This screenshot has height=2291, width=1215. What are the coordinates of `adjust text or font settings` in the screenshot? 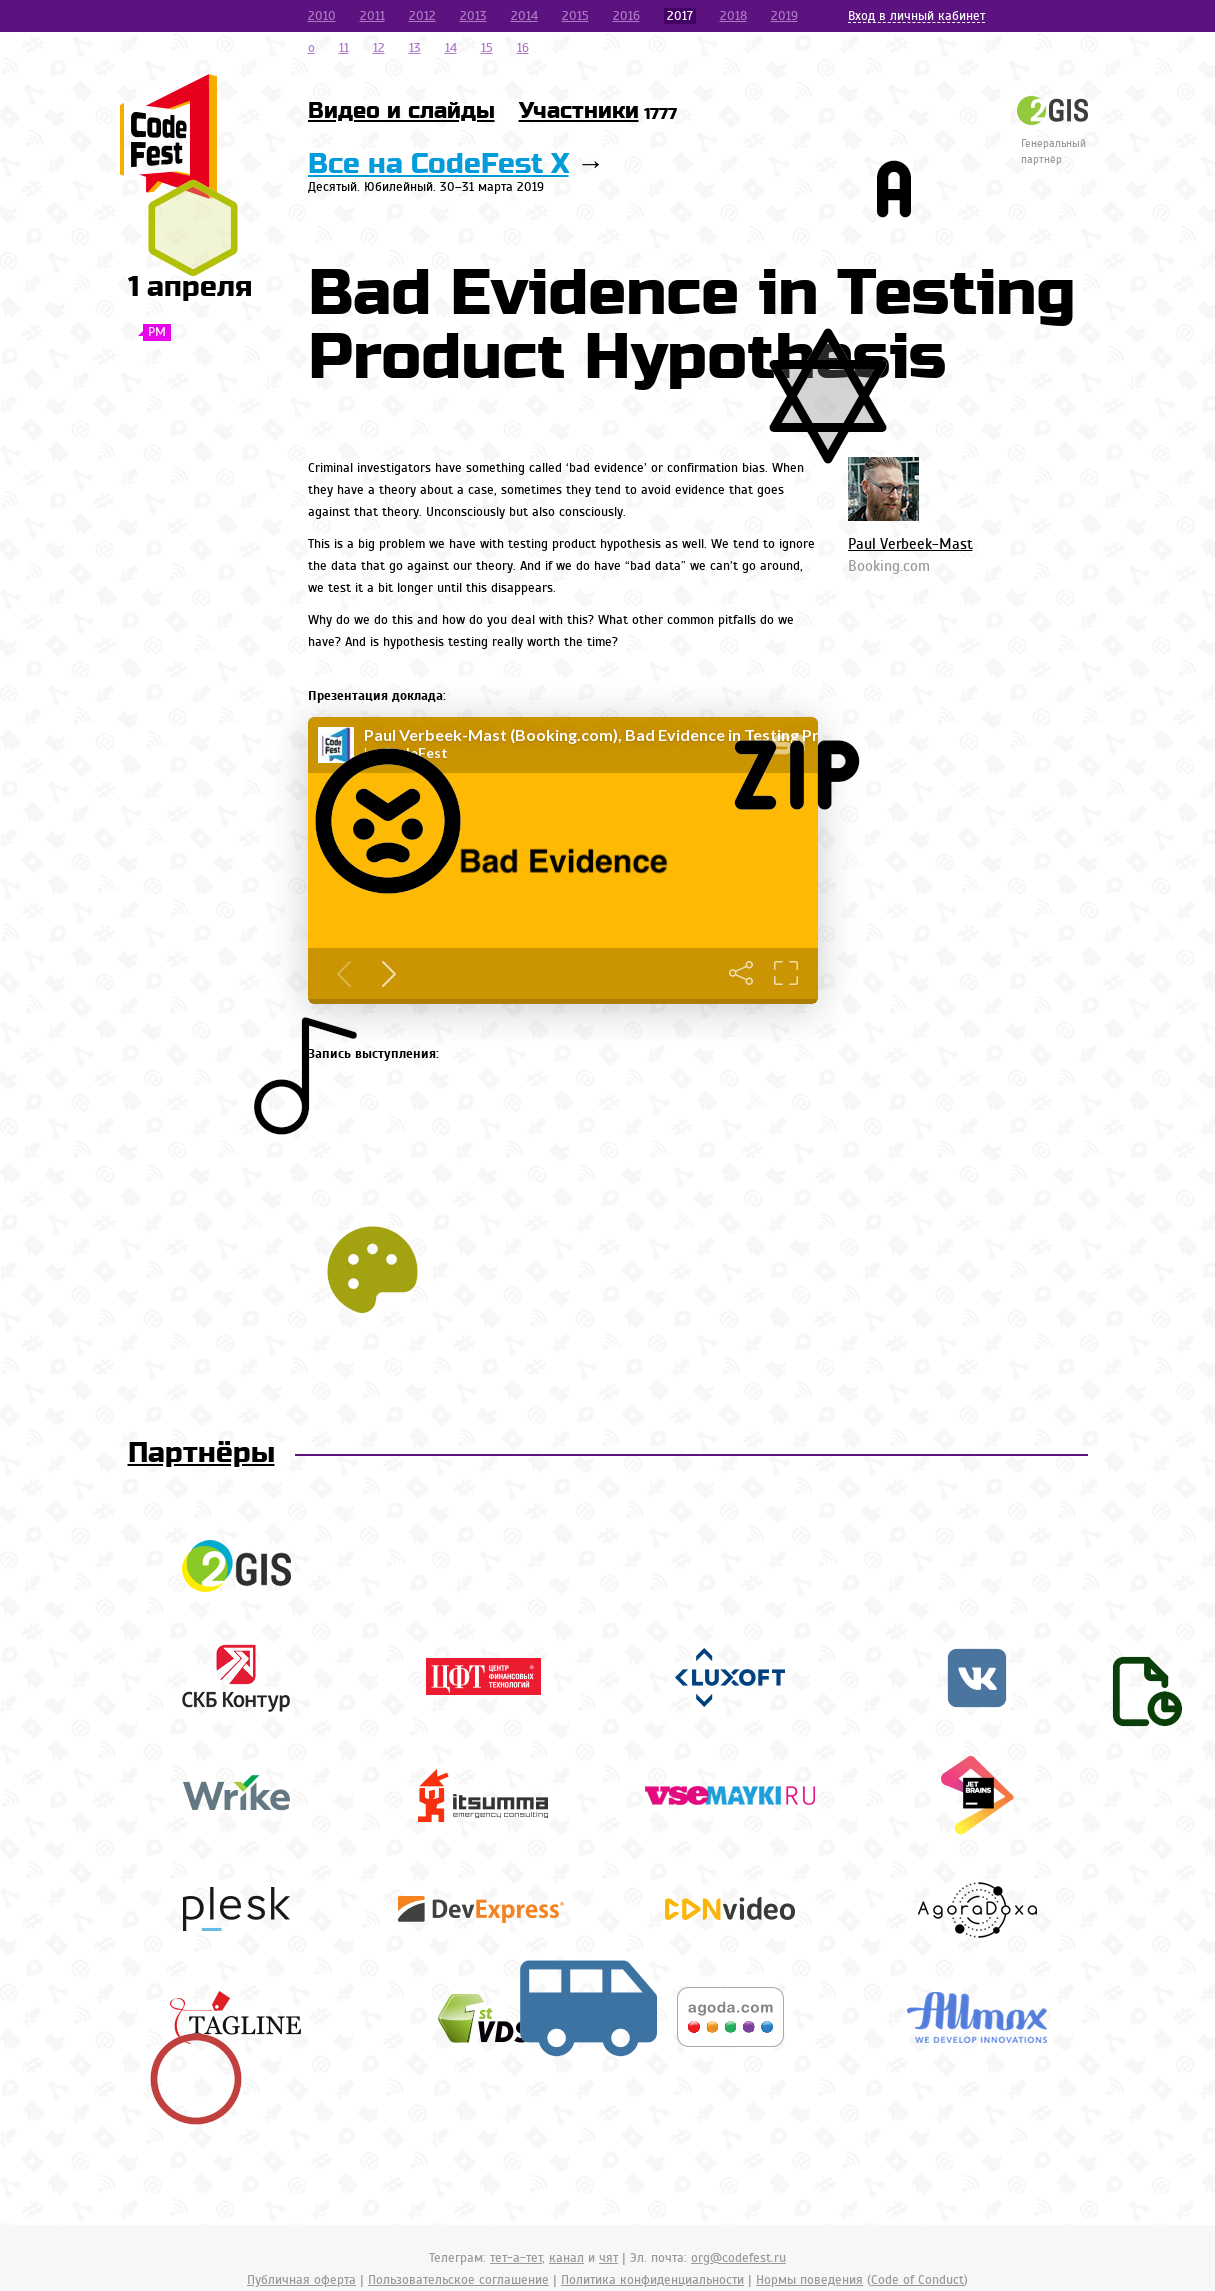 It's located at (894, 189).